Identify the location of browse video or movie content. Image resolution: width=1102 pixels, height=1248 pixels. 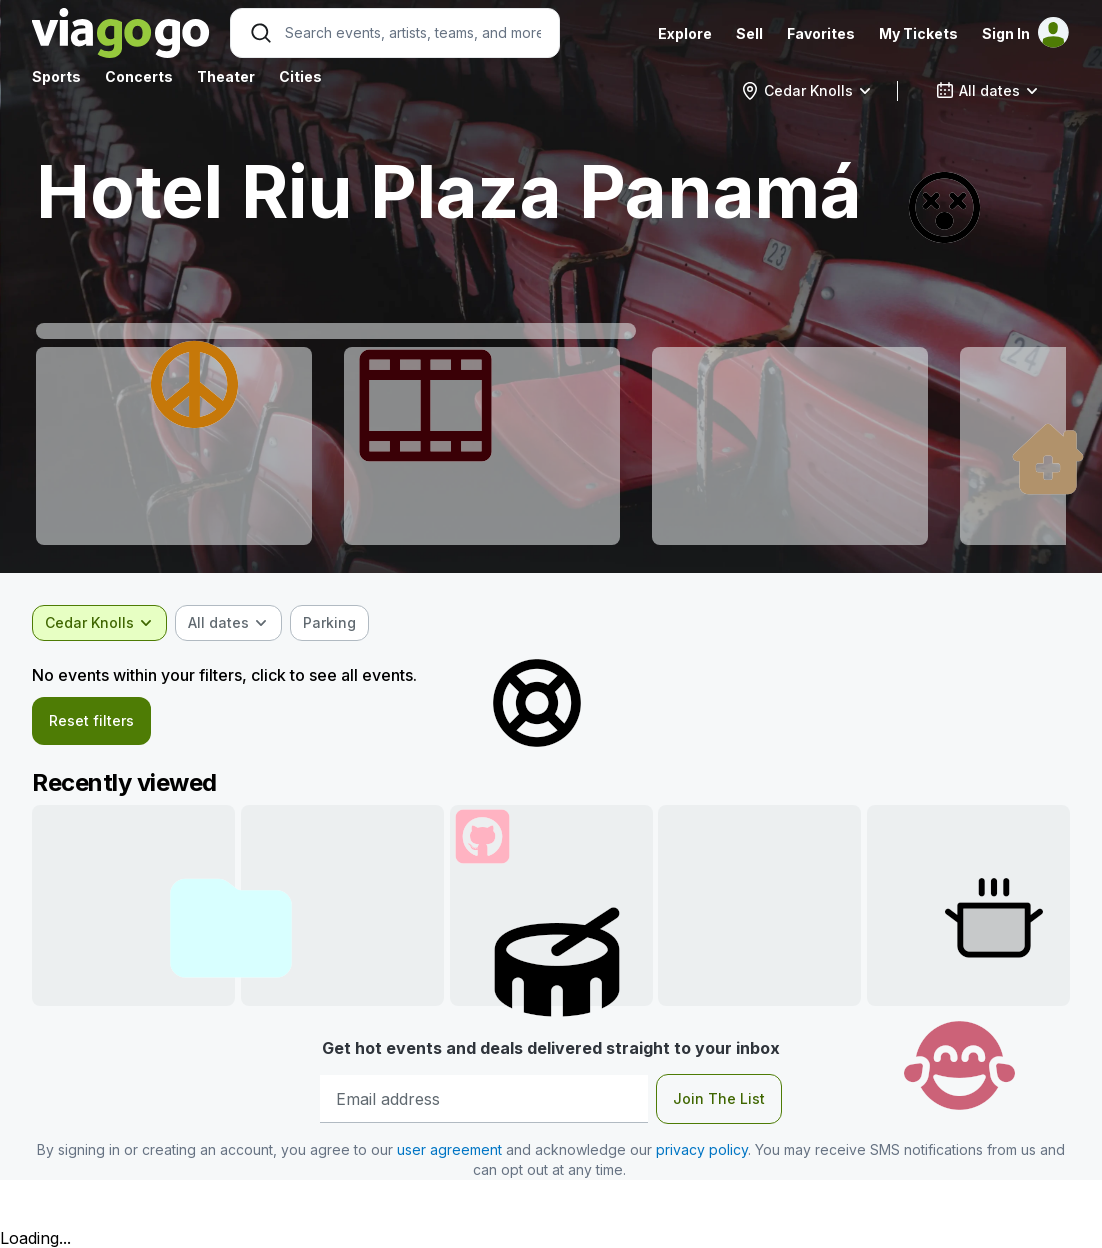
(425, 405).